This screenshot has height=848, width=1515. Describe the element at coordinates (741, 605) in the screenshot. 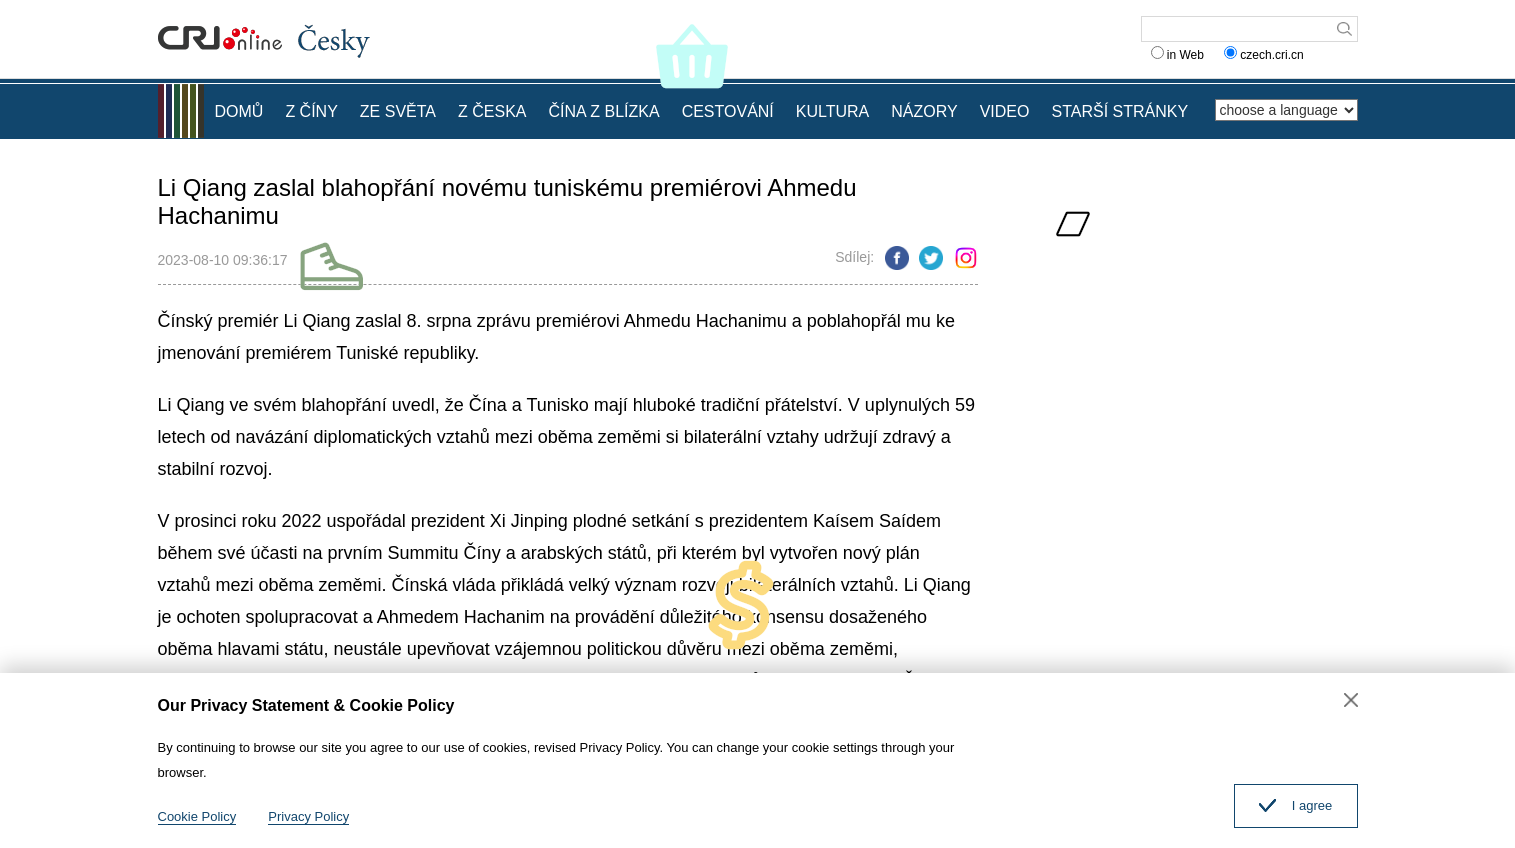

I see `open Cash App` at that location.